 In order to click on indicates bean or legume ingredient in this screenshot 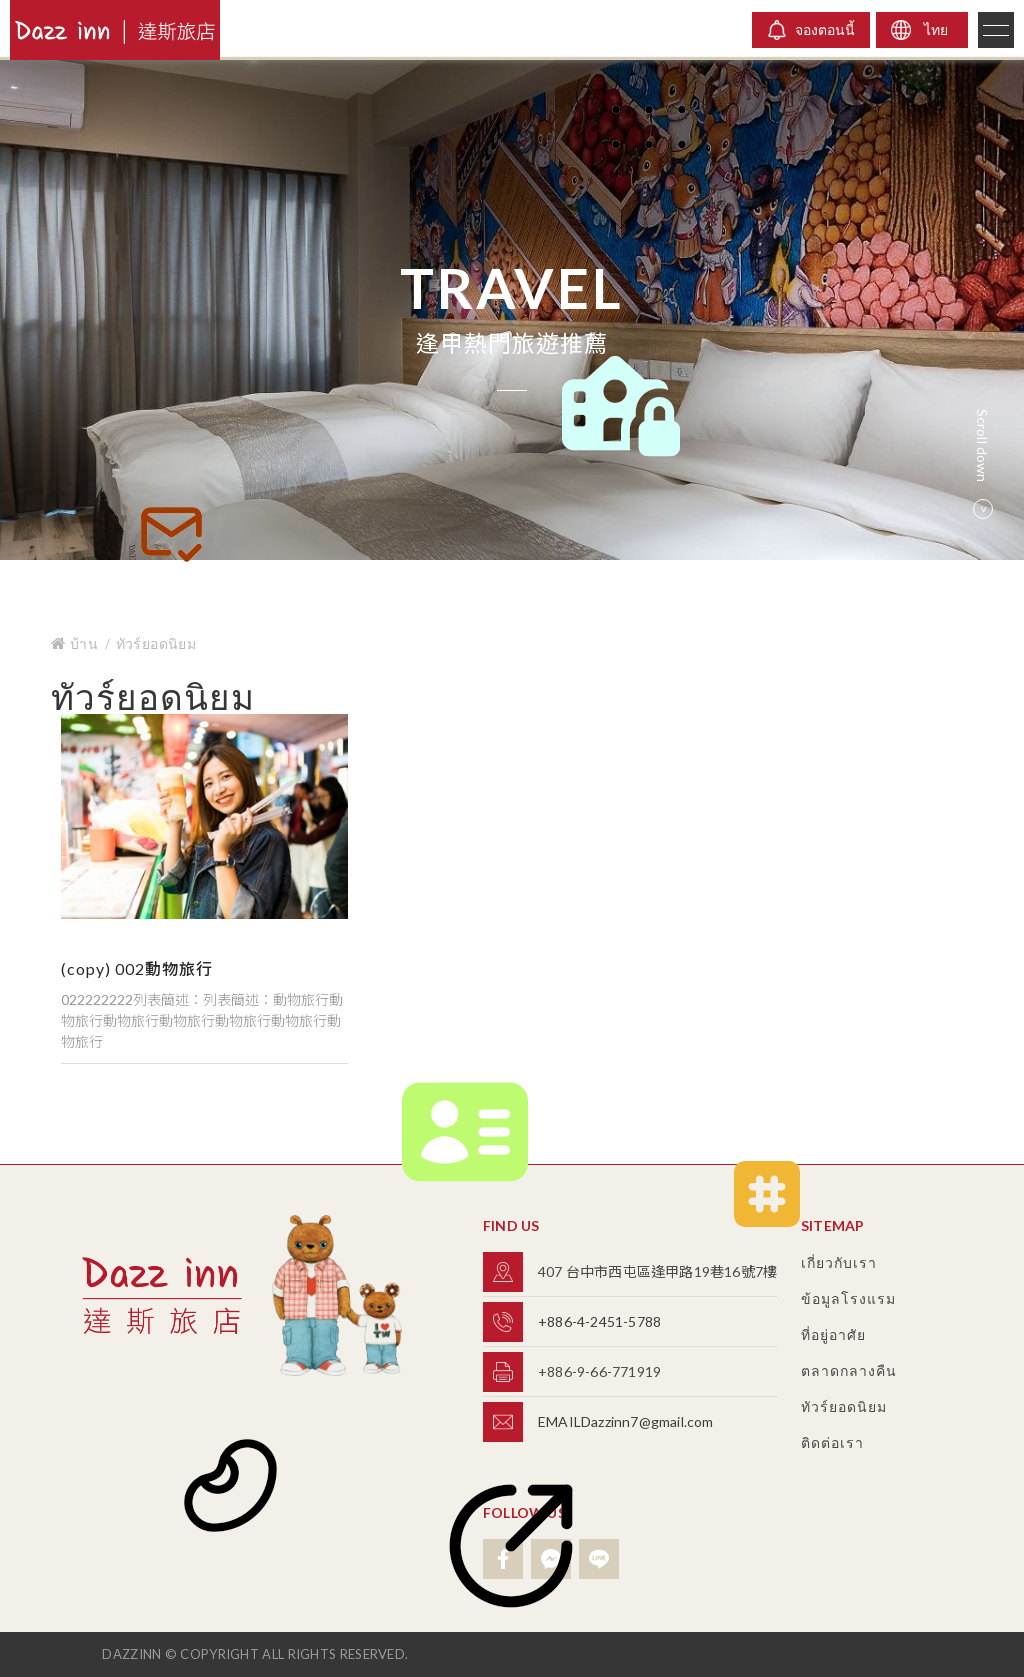, I will do `click(230, 1485)`.